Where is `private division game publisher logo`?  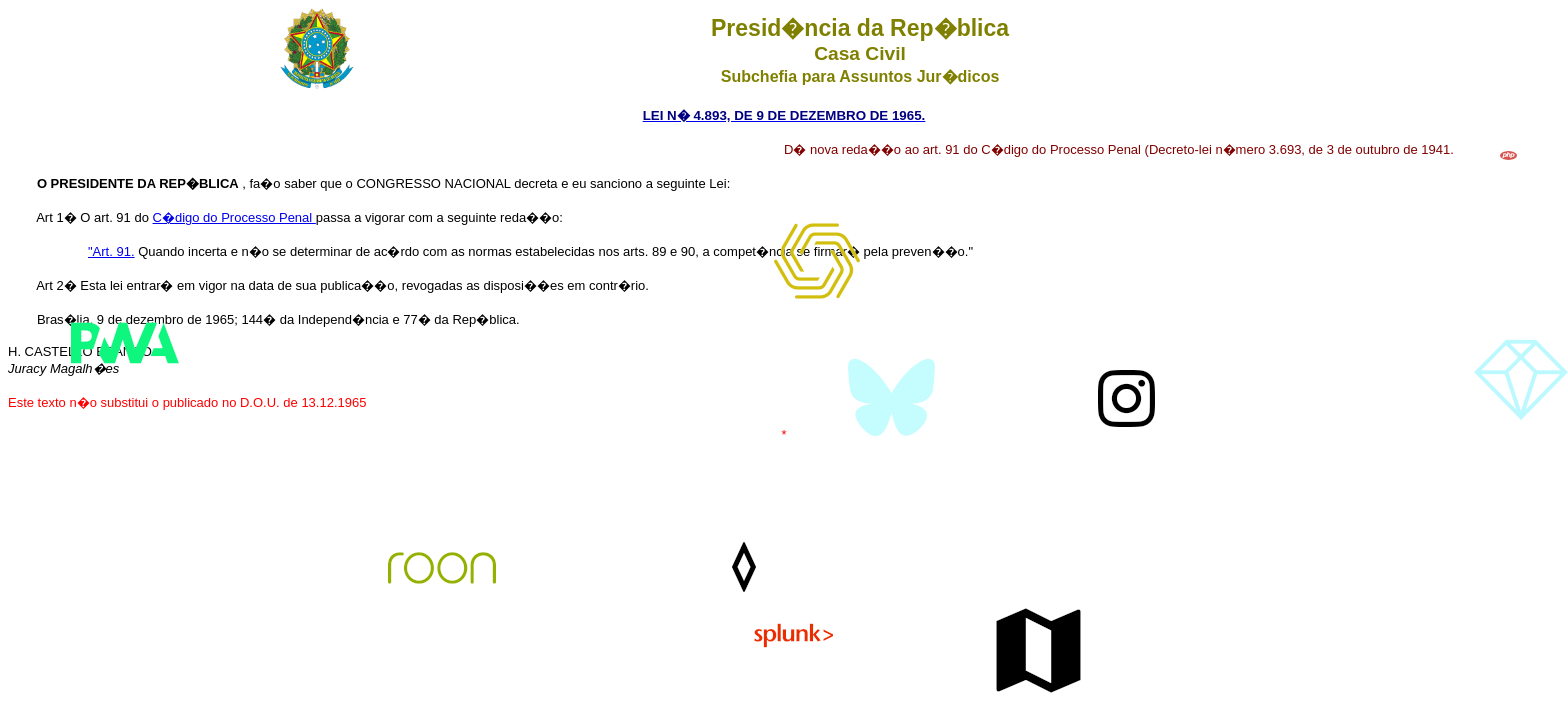
private division game publisher logo is located at coordinates (744, 567).